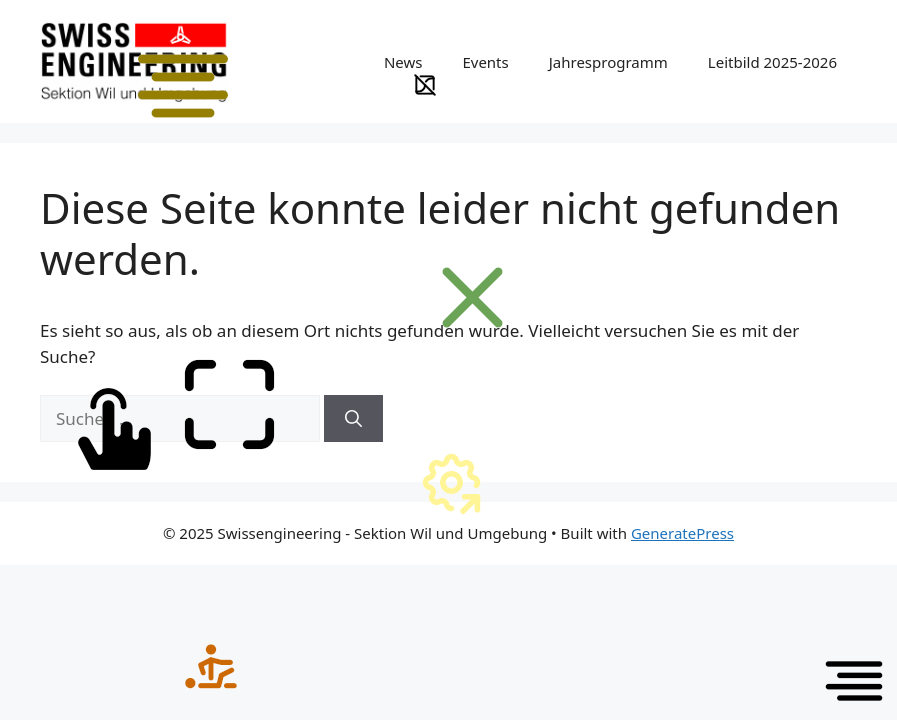 The image size is (897, 720). Describe the element at coordinates (472, 297) in the screenshot. I see `close a window or dialog` at that location.